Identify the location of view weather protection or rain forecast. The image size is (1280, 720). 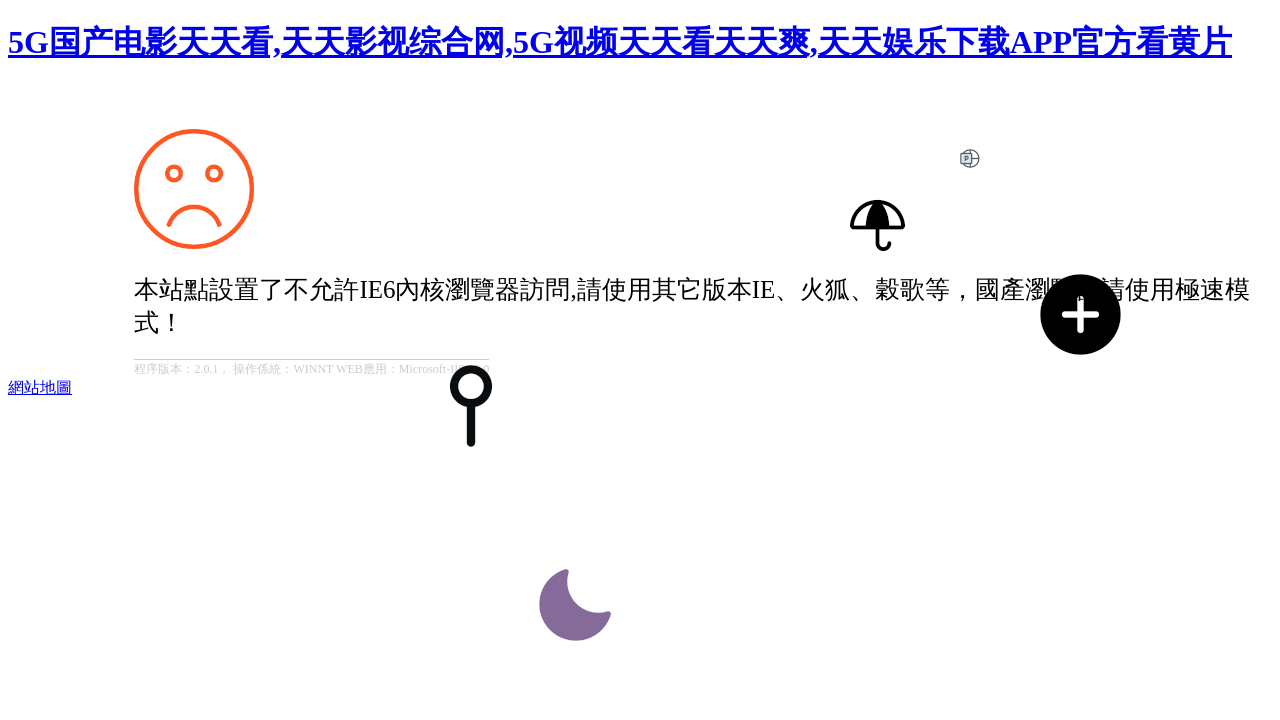
(877, 225).